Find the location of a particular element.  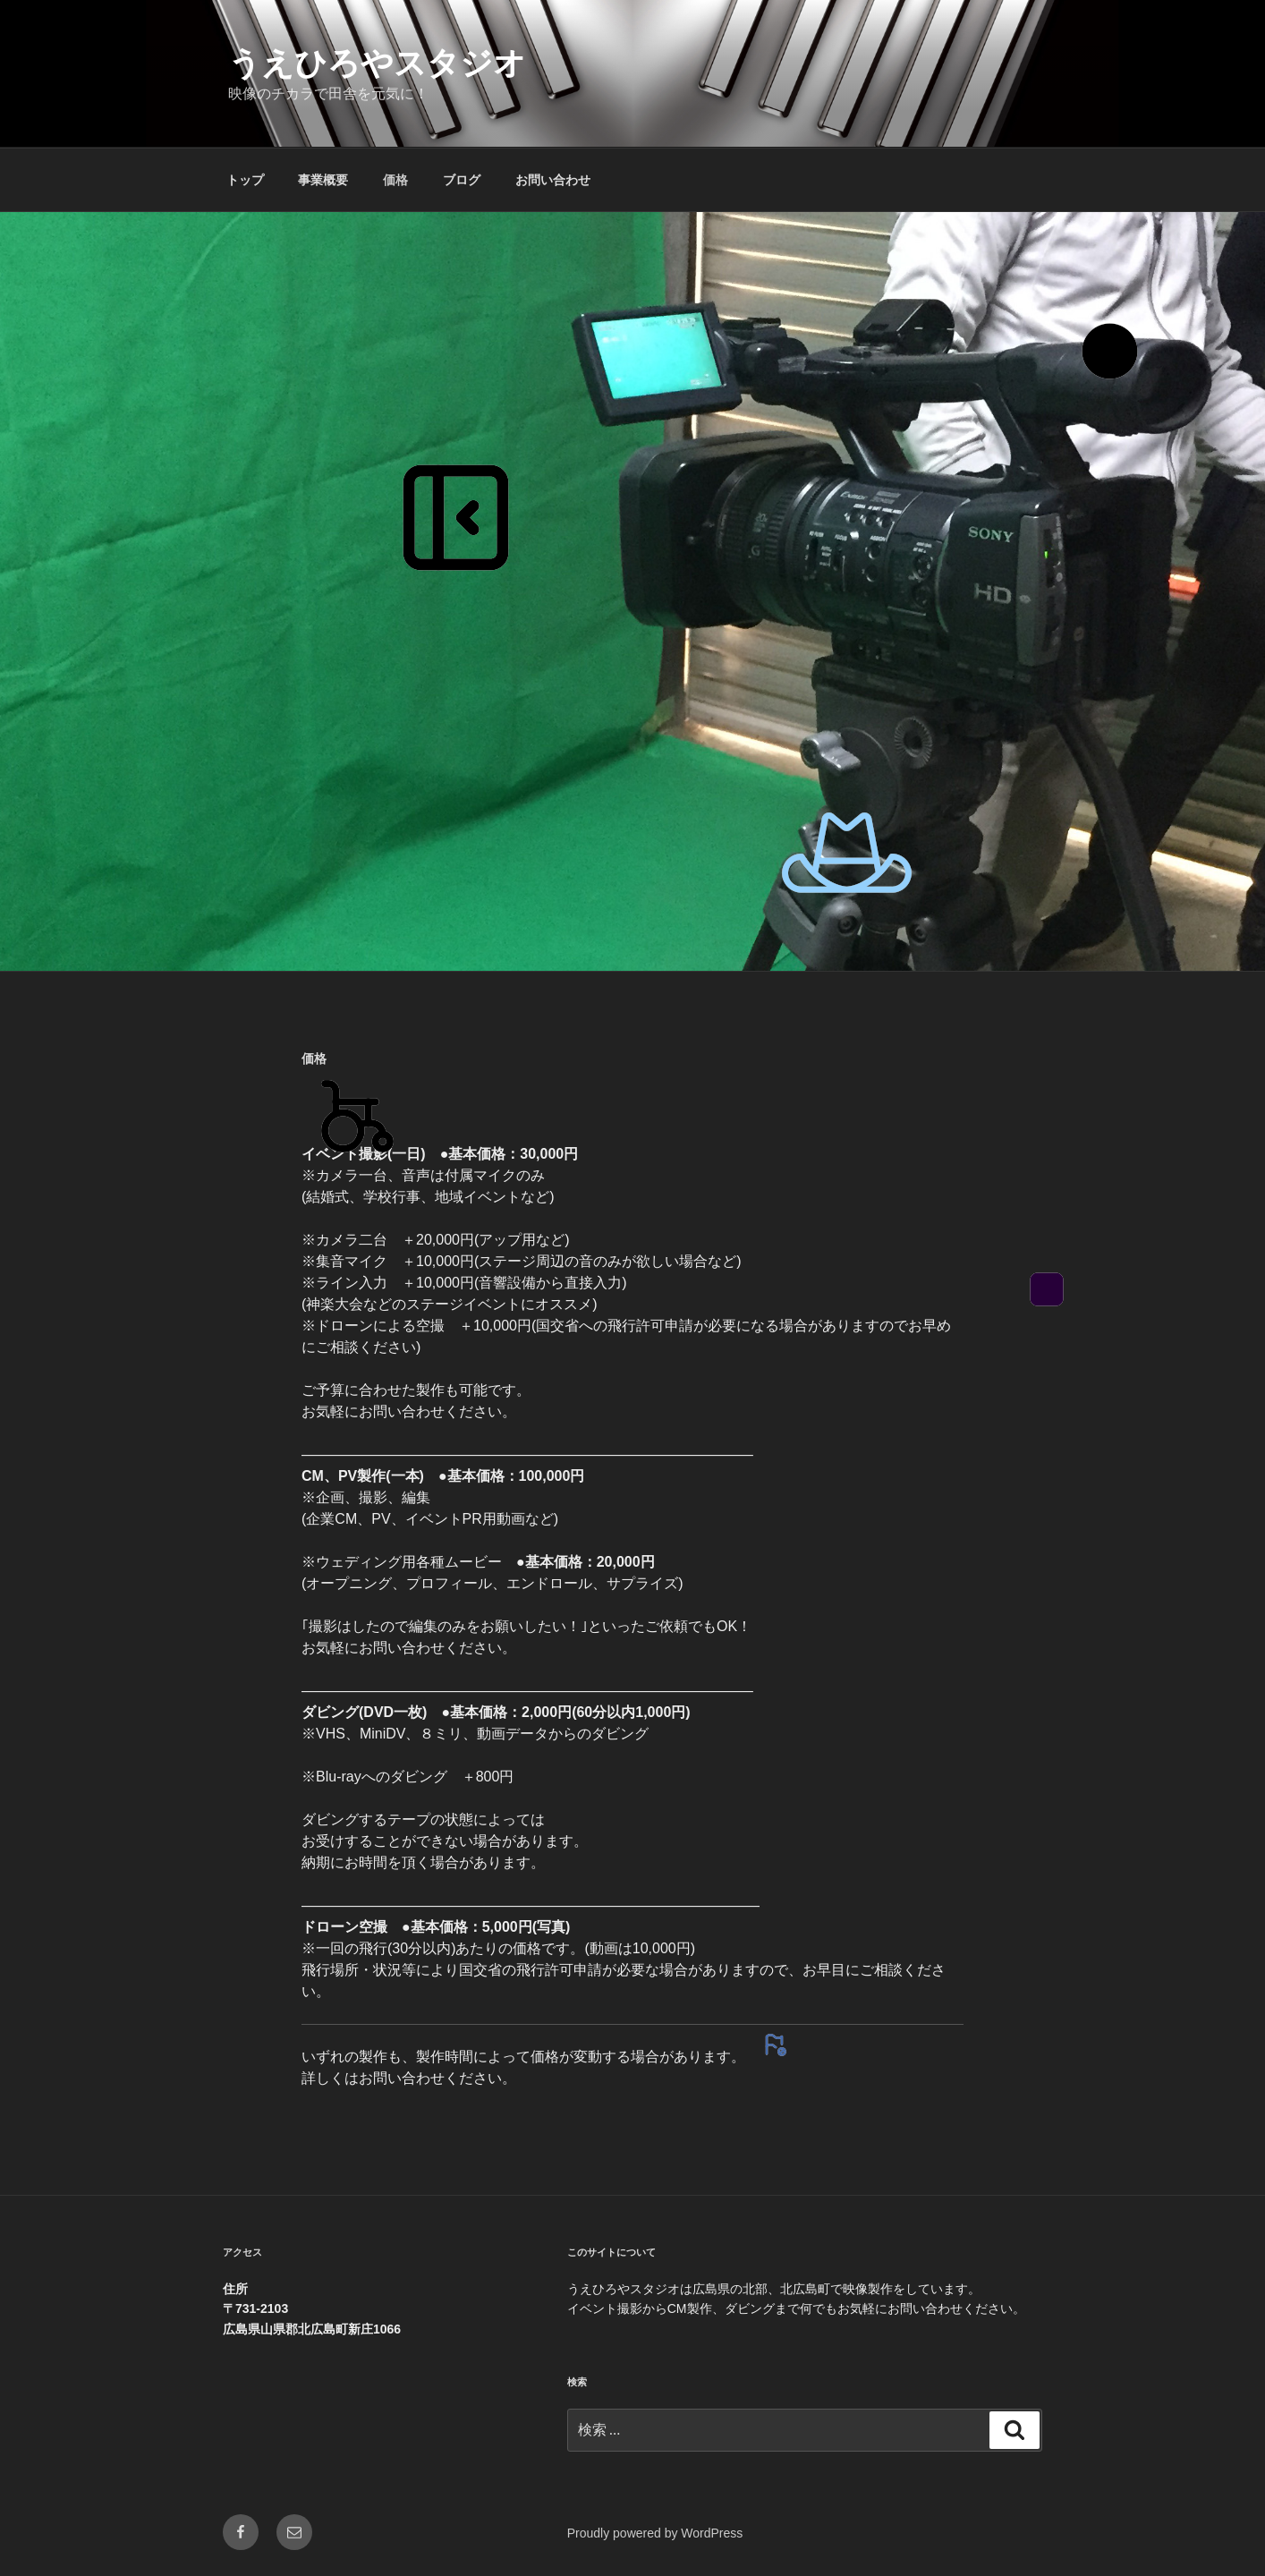

collapse the left sidebar is located at coordinates (455, 517).